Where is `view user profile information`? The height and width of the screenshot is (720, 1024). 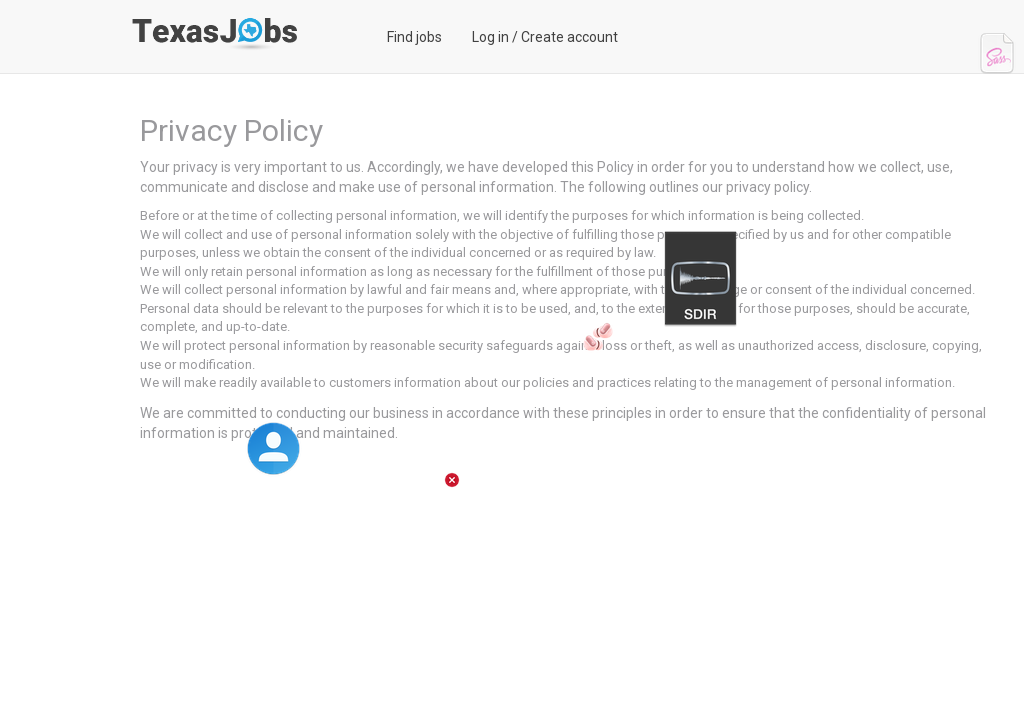
view user profile information is located at coordinates (273, 448).